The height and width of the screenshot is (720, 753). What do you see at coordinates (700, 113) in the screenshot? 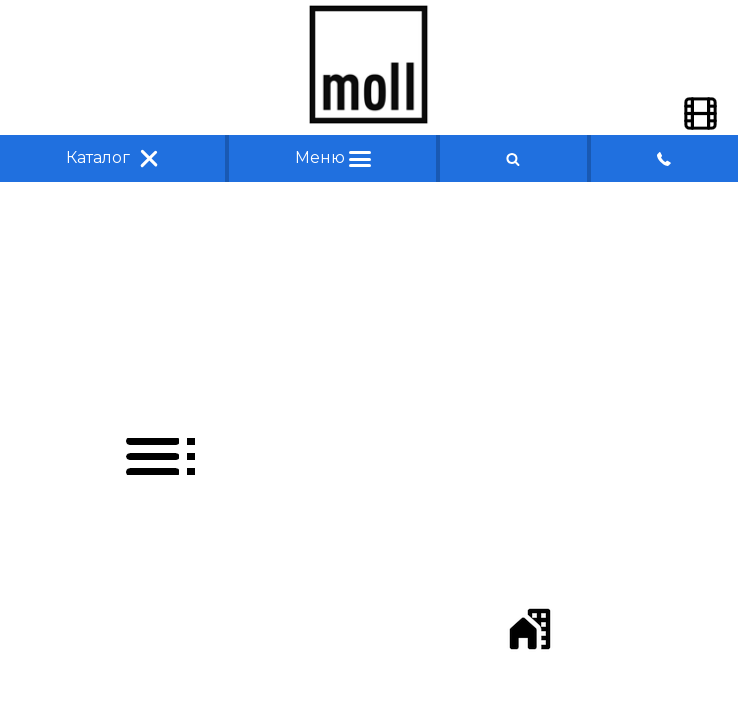
I see `access video or movie content` at bounding box center [700, 113].